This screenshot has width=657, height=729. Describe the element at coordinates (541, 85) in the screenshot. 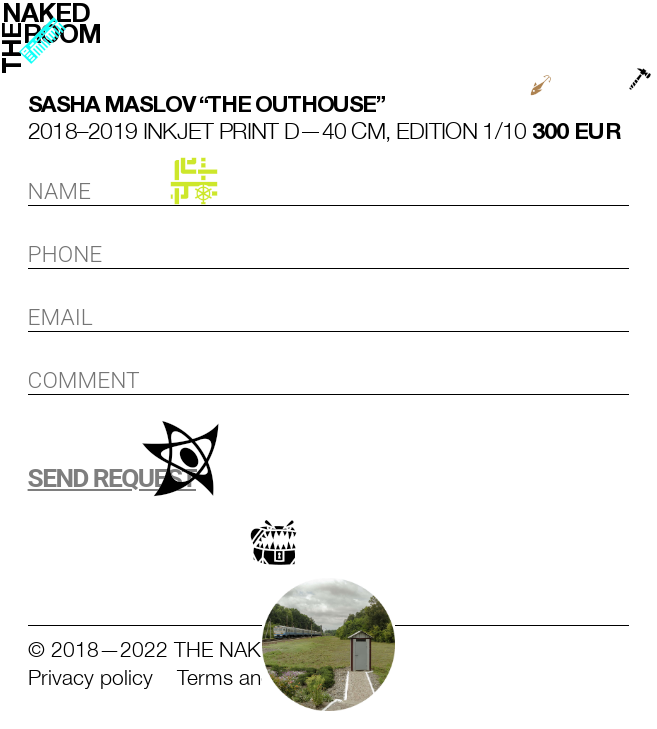

I see `access fishing mini-game or activity` at that location.